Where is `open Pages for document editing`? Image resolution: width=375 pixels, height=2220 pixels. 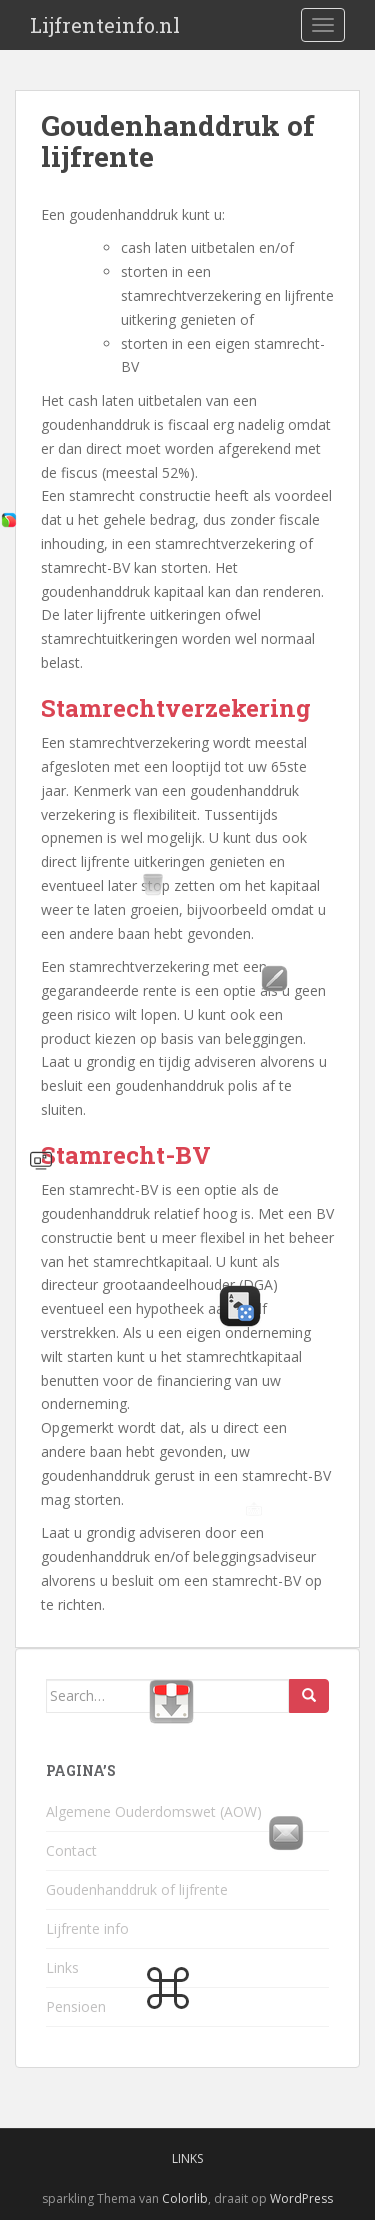 open Pages for document editing is located at coordinates (274, 978).